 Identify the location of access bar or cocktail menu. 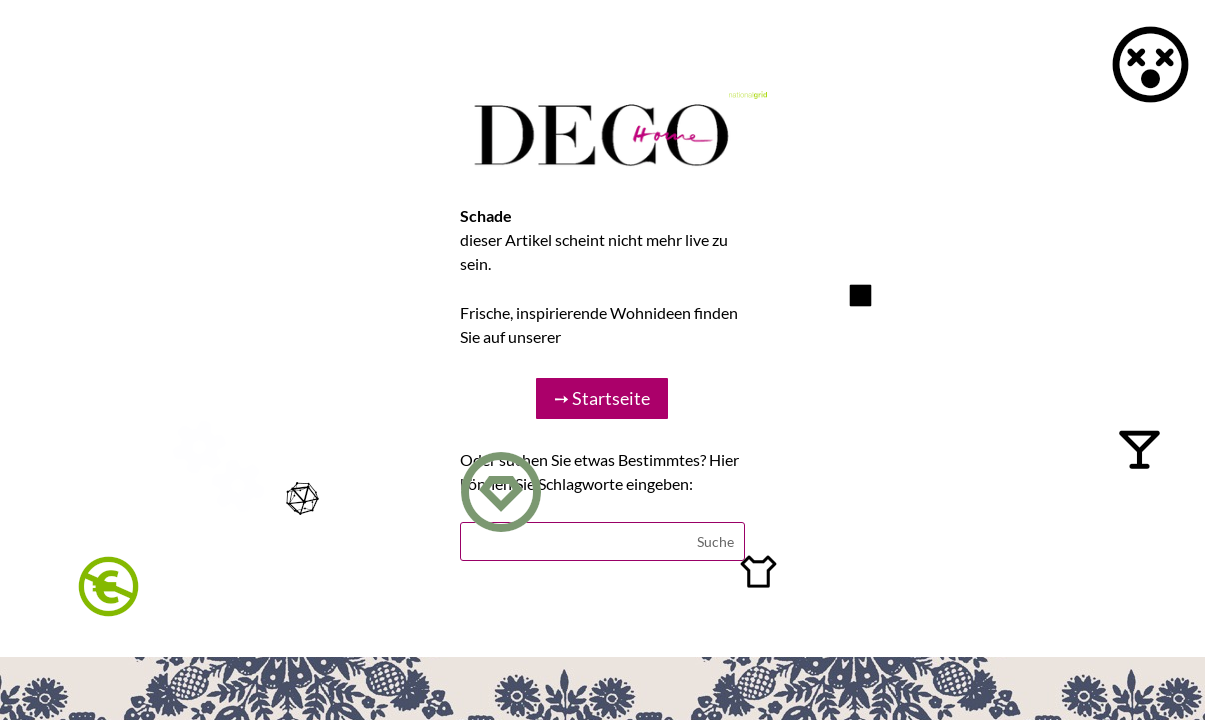
(1139, 448).